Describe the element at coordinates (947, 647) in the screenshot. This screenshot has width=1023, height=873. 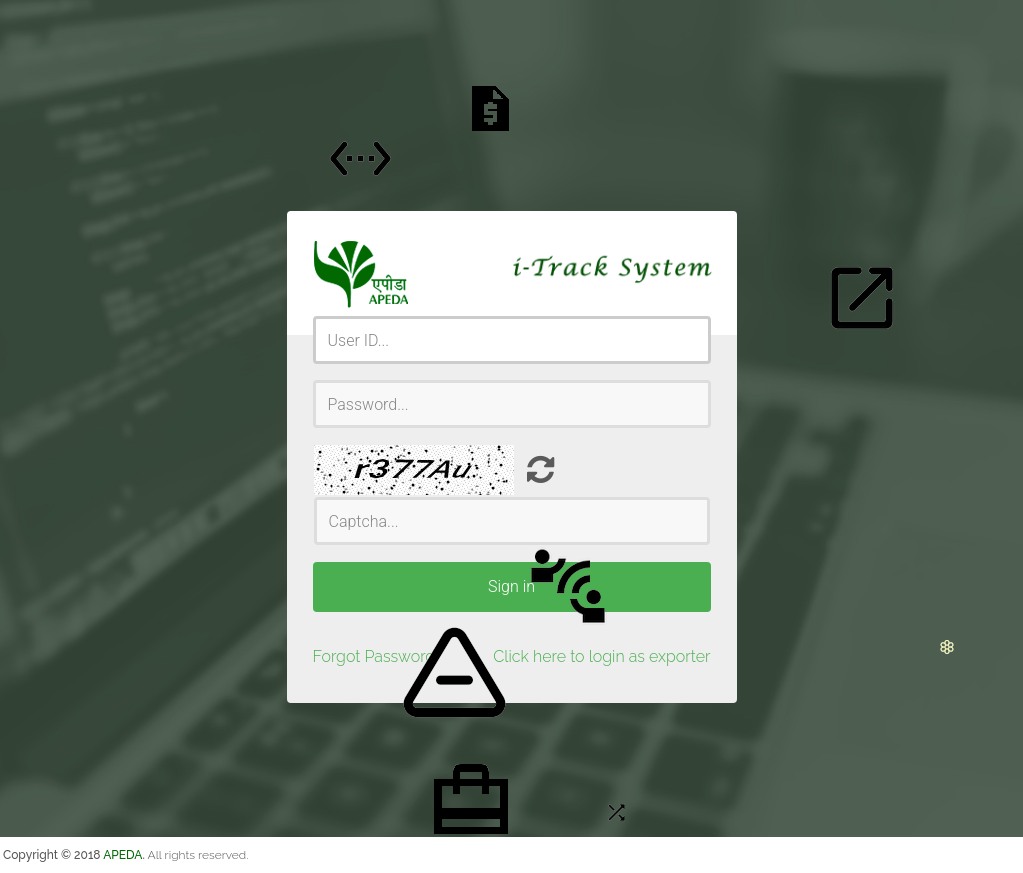
I see `access nature or garden-related features` at that location.